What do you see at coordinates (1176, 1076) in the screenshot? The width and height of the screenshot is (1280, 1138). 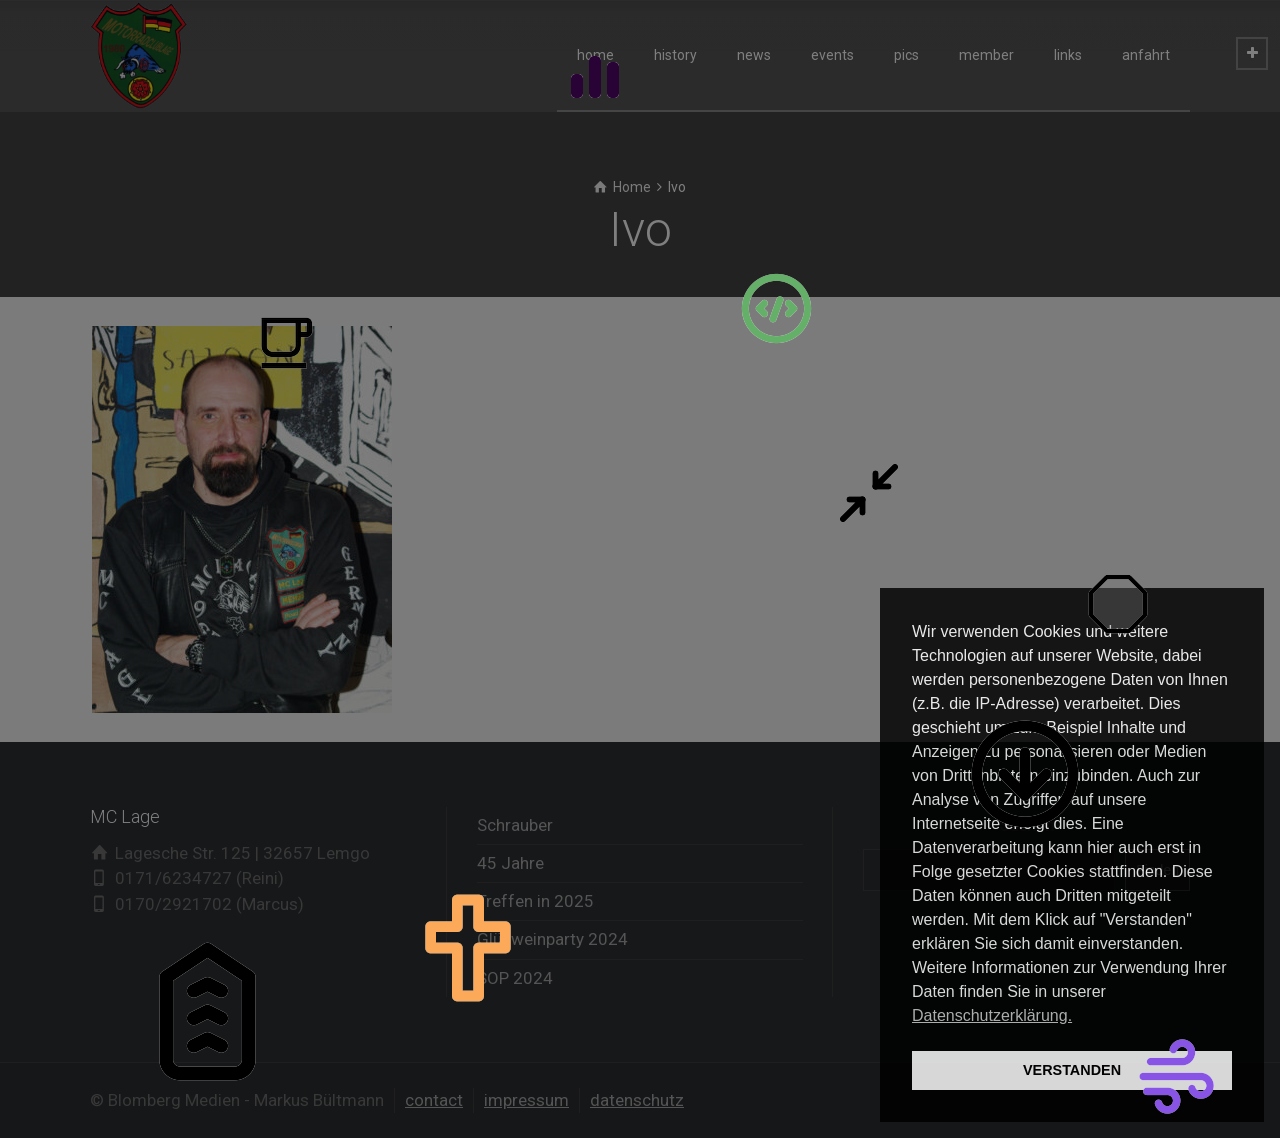 I see `indicates current wind conditions` at bounding box center [1176, 1076].